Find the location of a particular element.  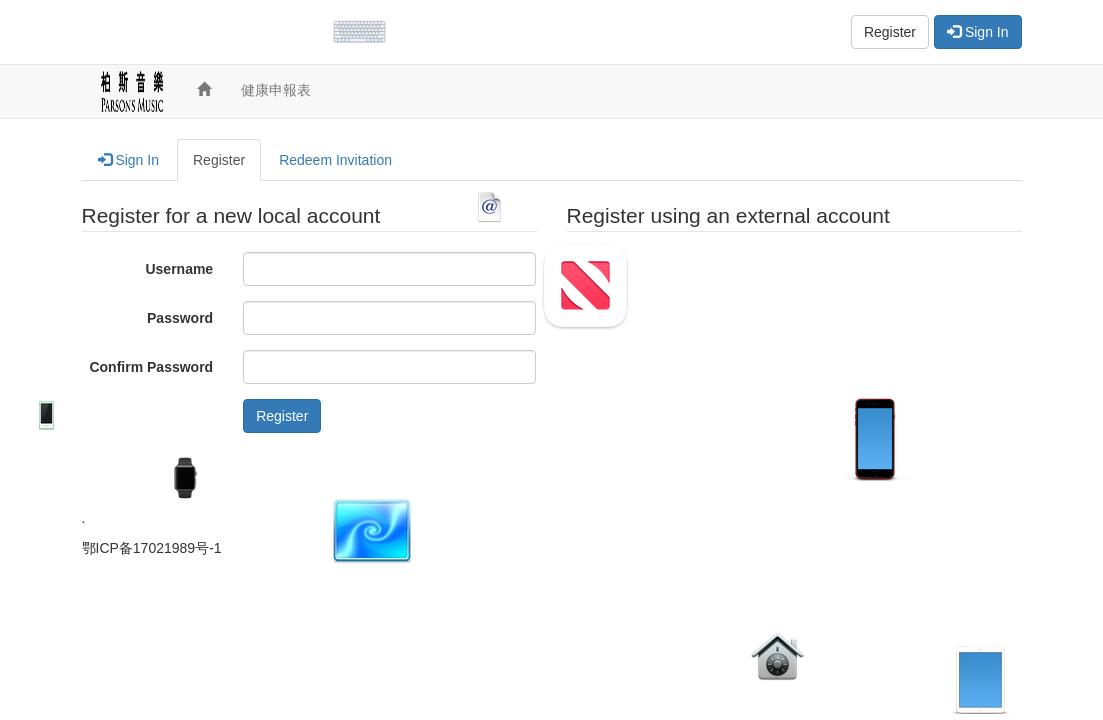

iPad Air 2 device with cellular connectivity is located at coordinates (980, 679).